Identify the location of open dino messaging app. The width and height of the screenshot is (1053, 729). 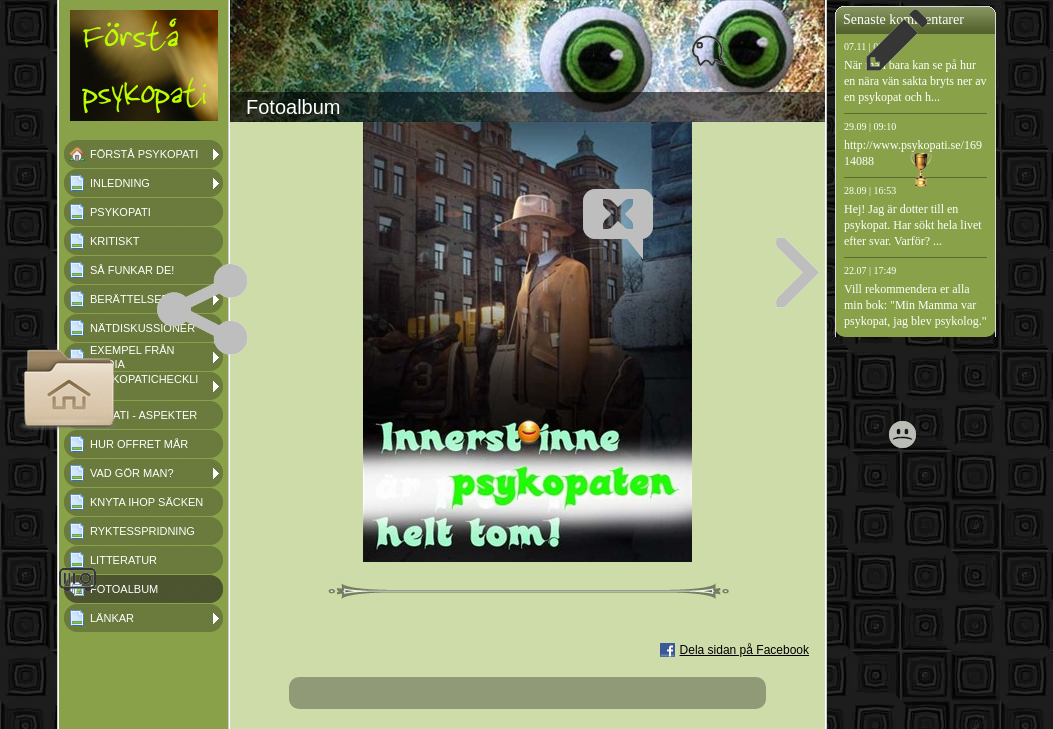
(709, 48).